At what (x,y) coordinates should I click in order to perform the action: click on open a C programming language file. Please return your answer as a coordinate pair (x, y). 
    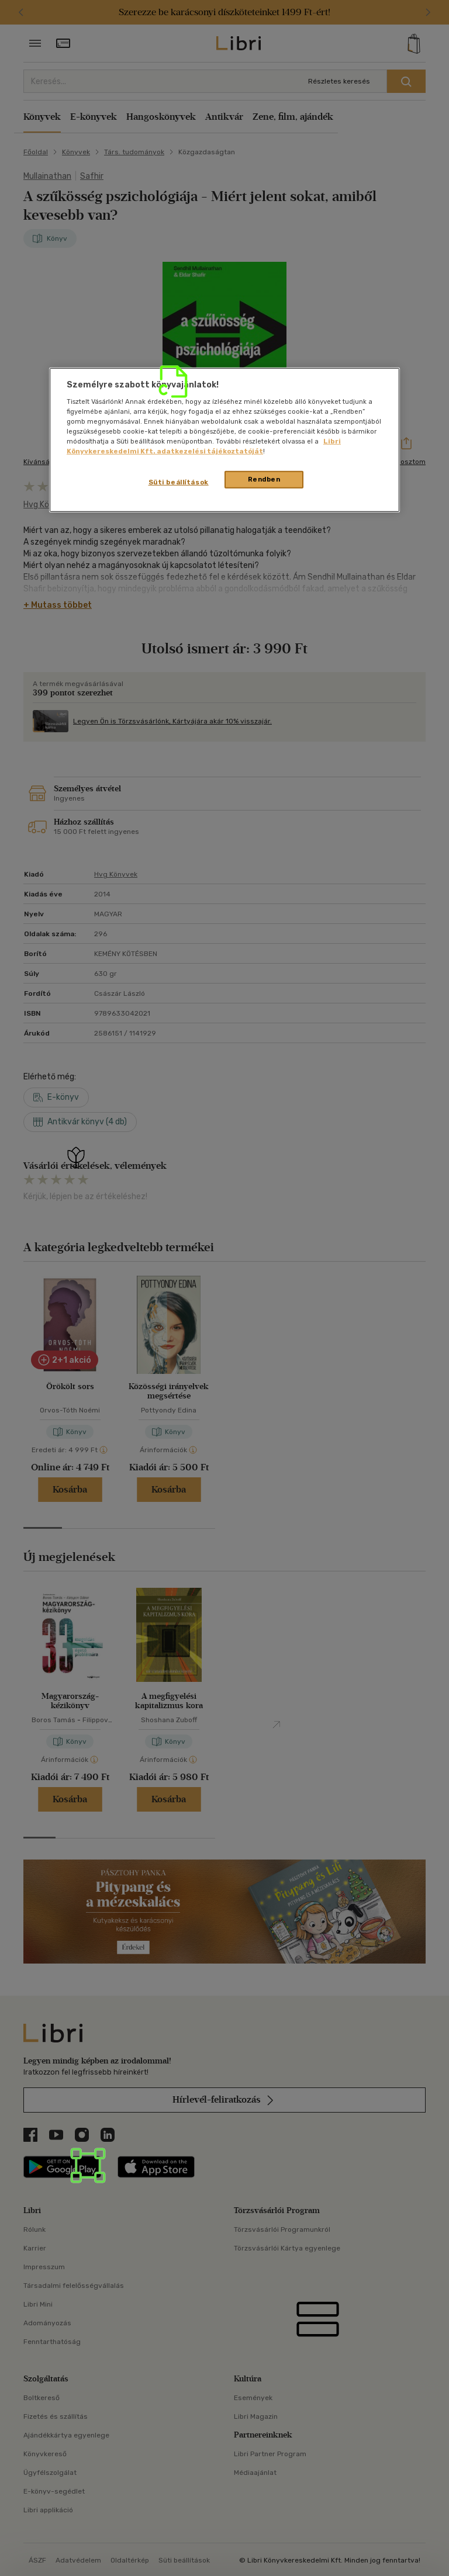
    Looking at the image, I should click on (174, 382).